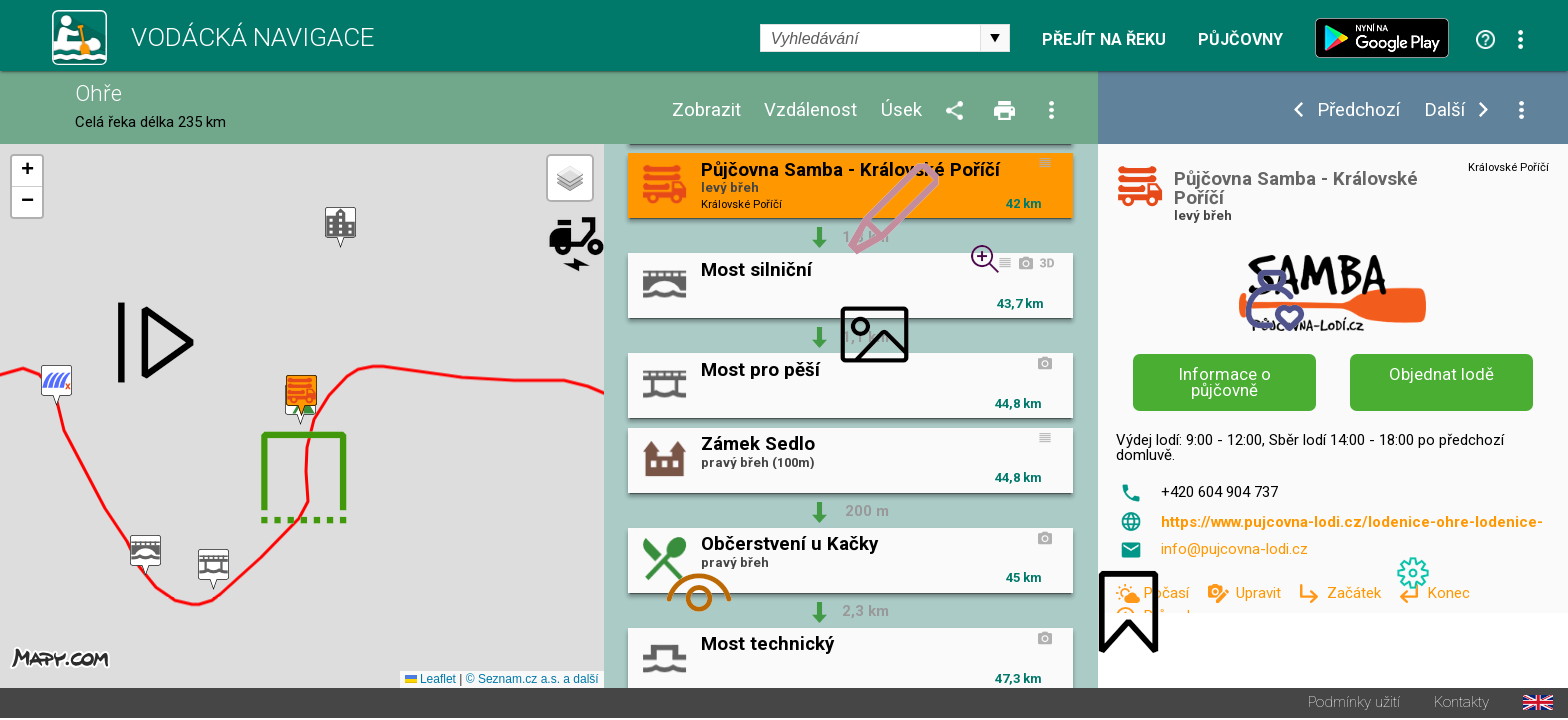 This screenshot has height=720, width=1568. What do you see at coordinates (874, 334) in the screenshot?
I see `view media file` at bounding box center [874, 334].